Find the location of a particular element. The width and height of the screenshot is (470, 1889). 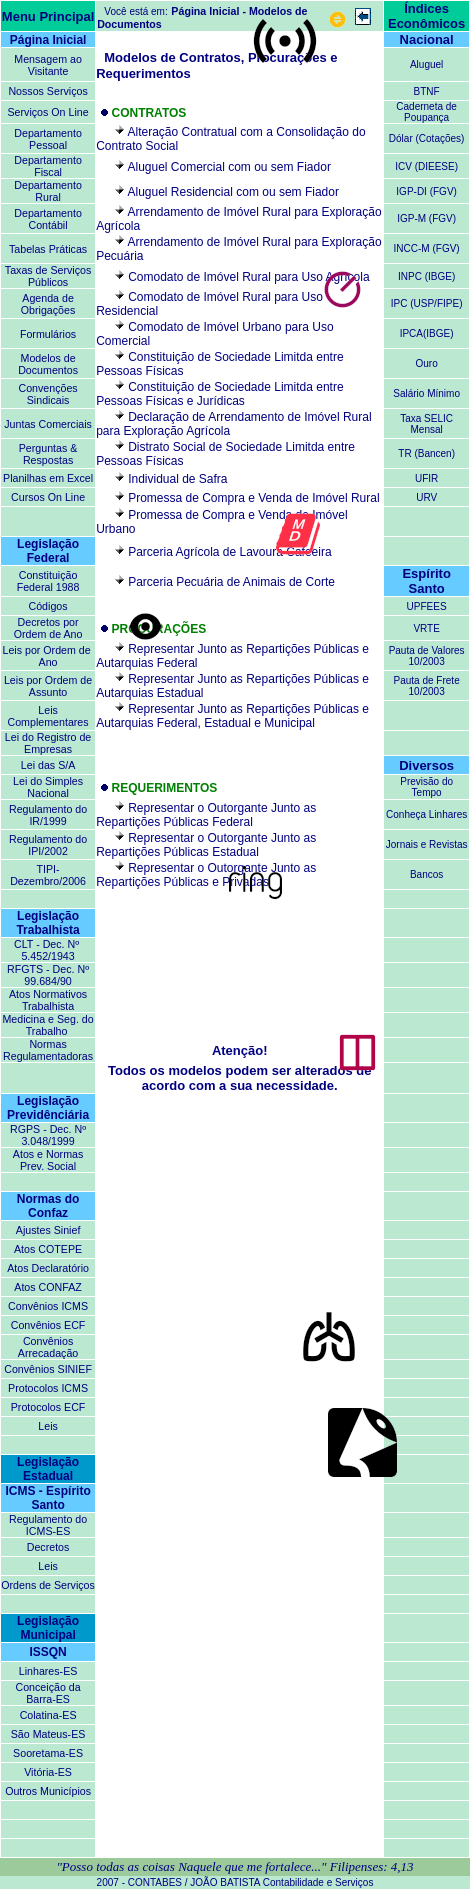

access navigation or compass features is located at coordinates (342, 289).